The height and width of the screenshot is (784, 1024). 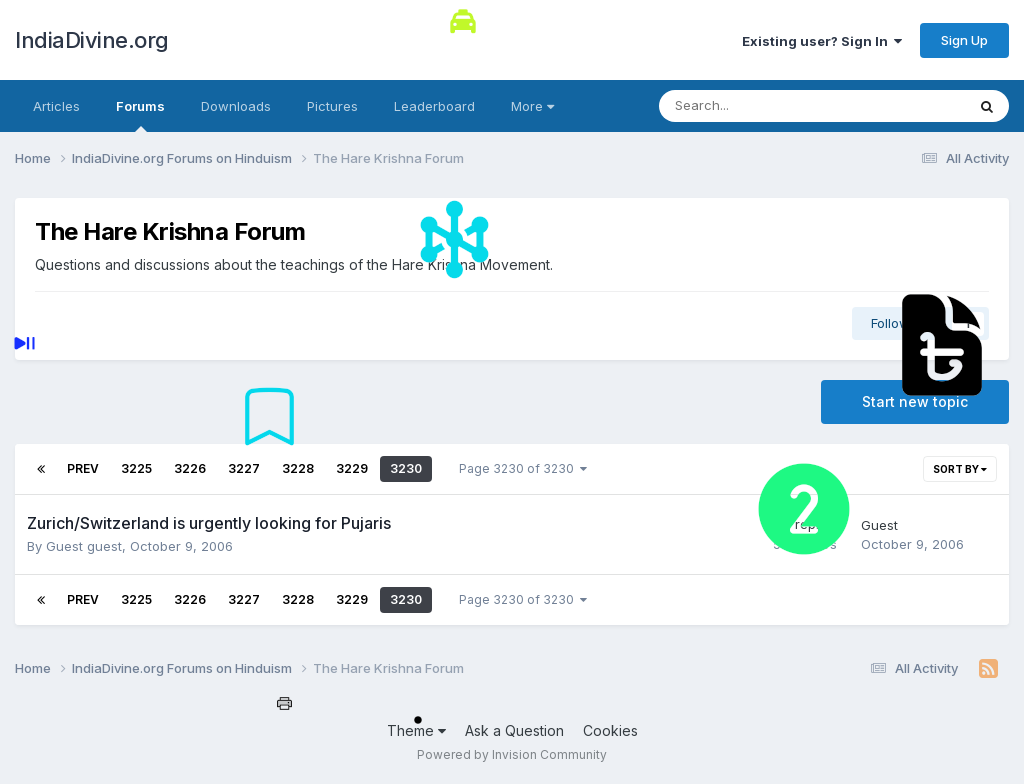 I want to click on view bangladeshi taka financial document, so click(x=942, y=345).